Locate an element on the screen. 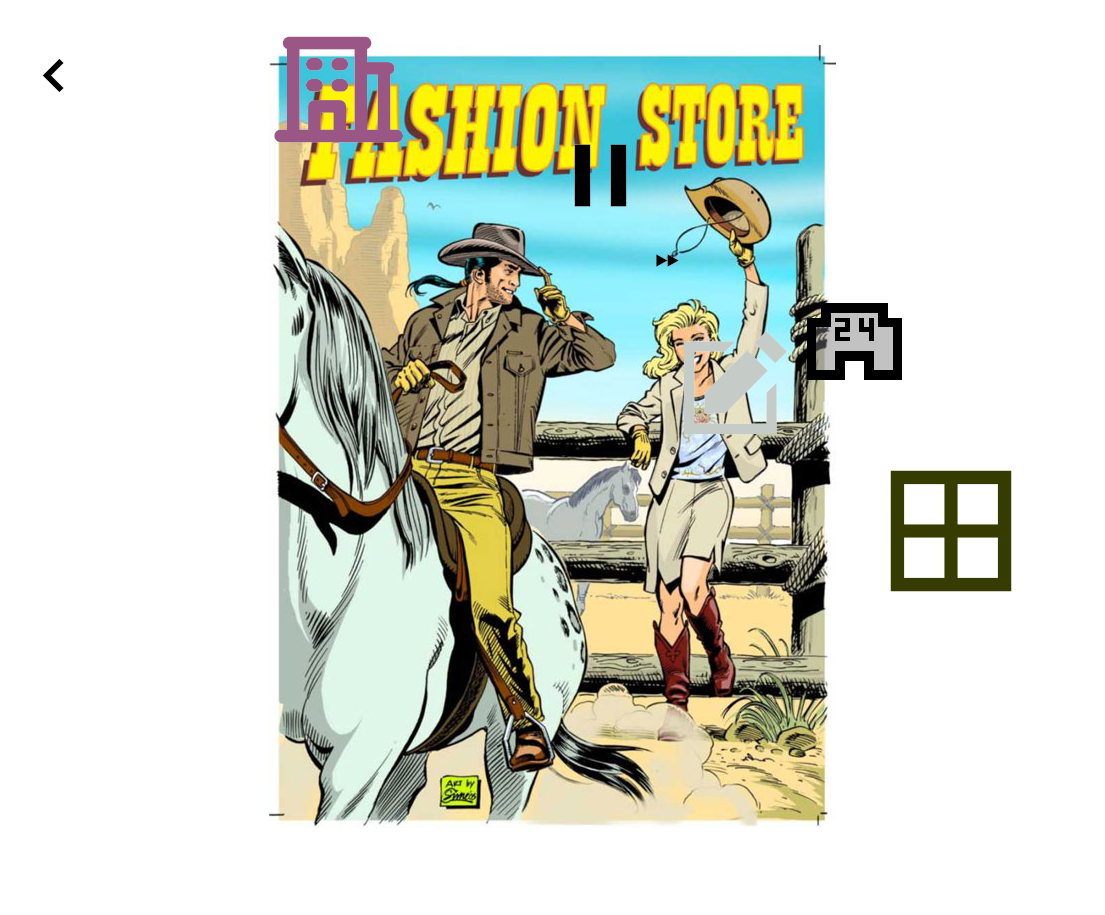 This screenshot has width=1105, height=915. pause media playback is located at coordinates (600, 175).